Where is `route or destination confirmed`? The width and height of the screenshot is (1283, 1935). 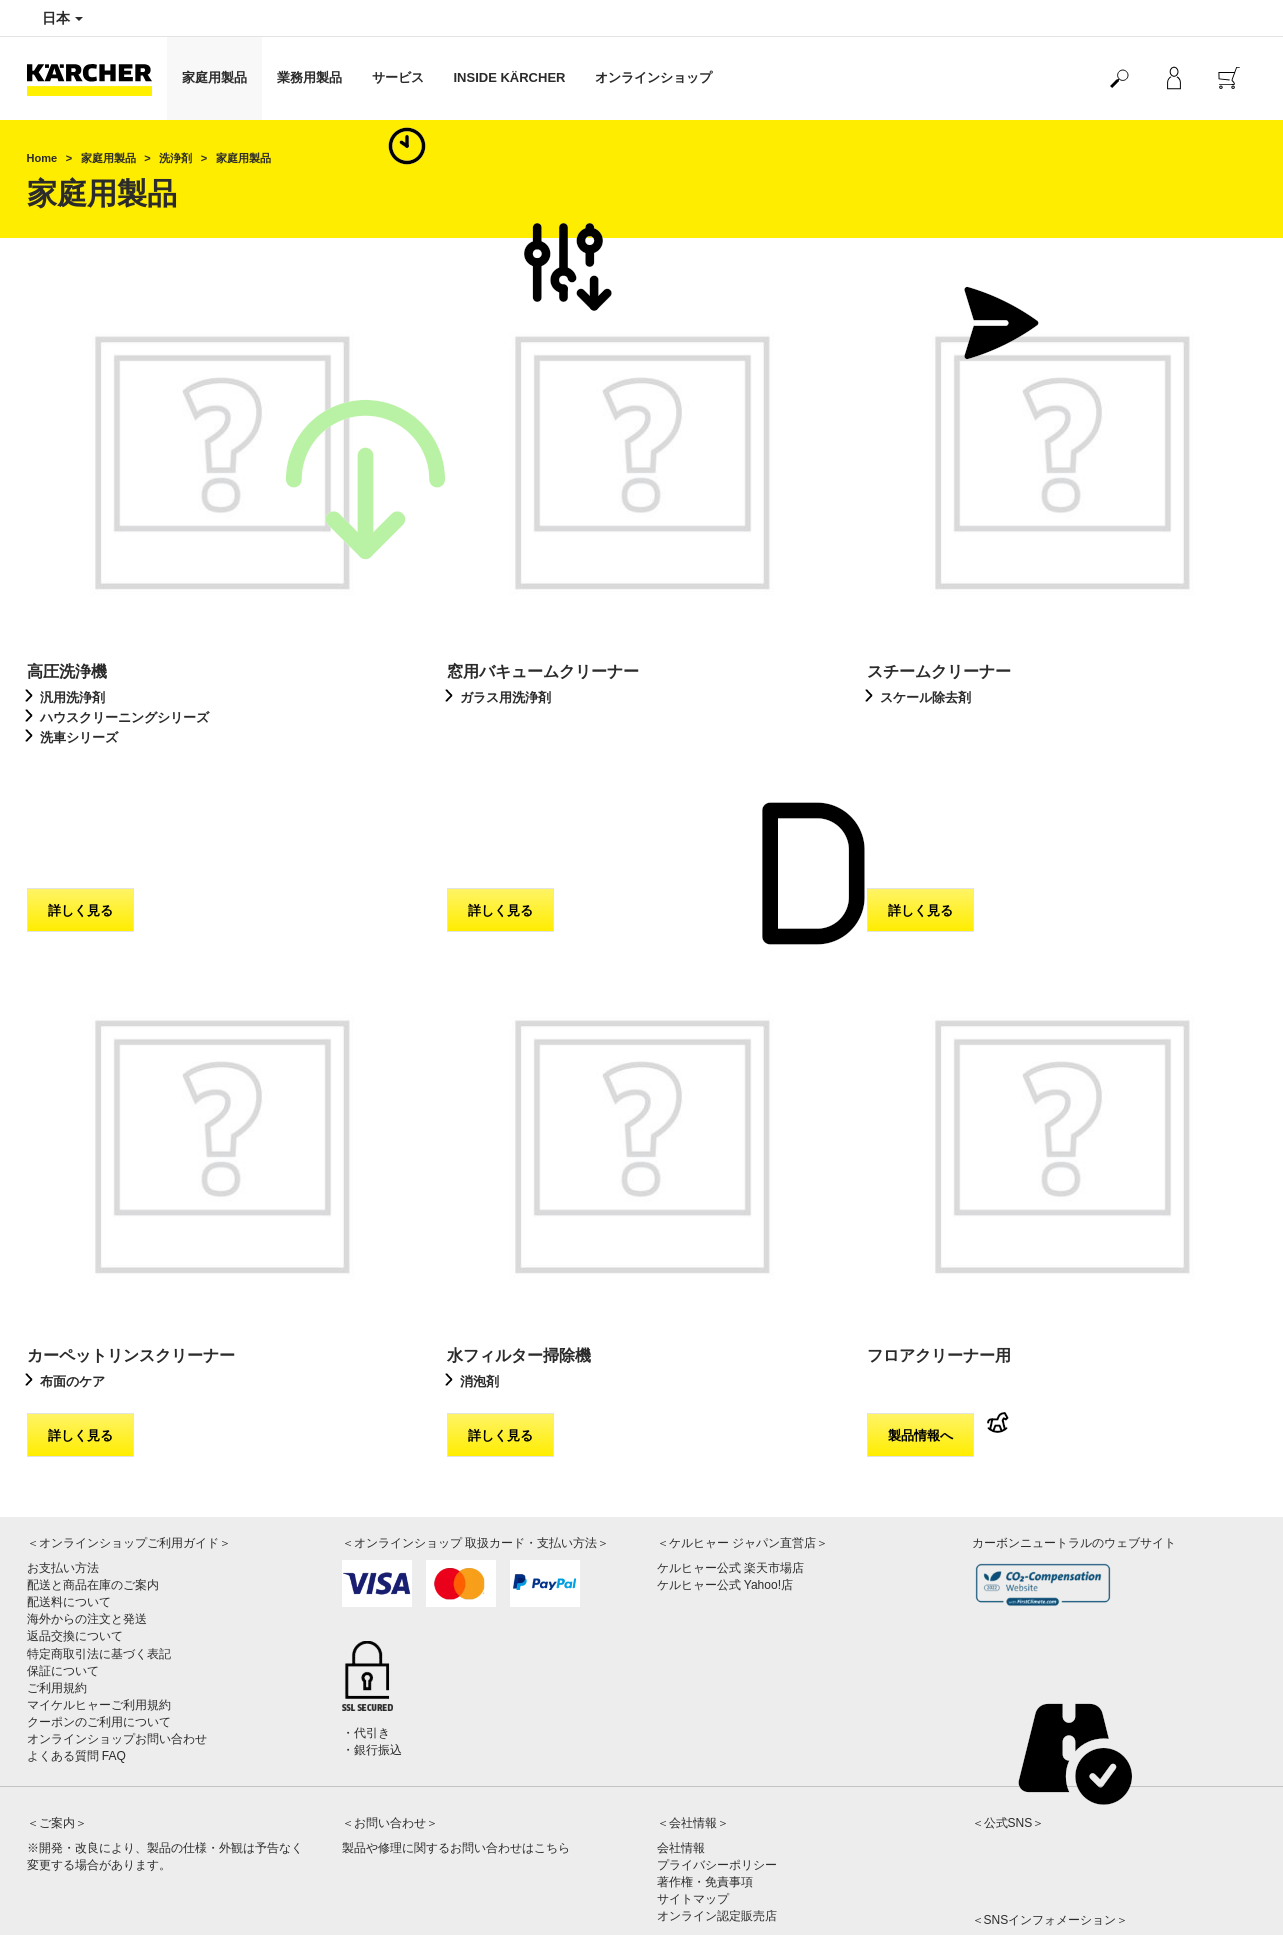 route or destination confirmed is located at coordinates (1069, 1748).